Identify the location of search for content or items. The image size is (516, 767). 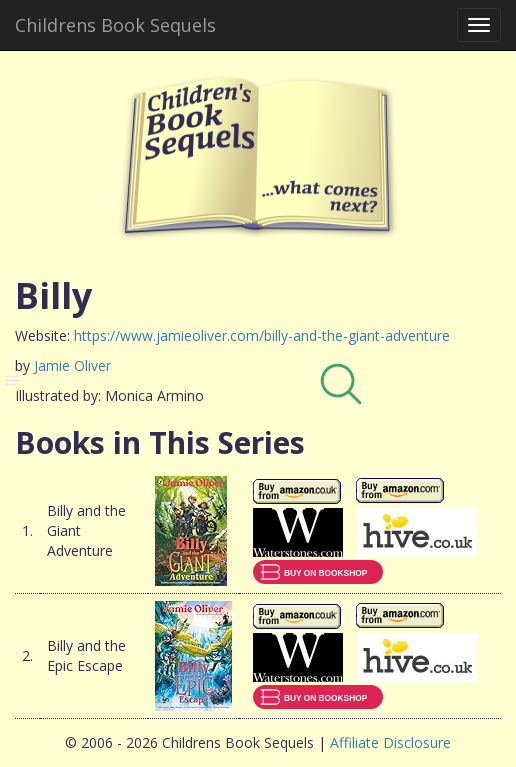
(341, 384).